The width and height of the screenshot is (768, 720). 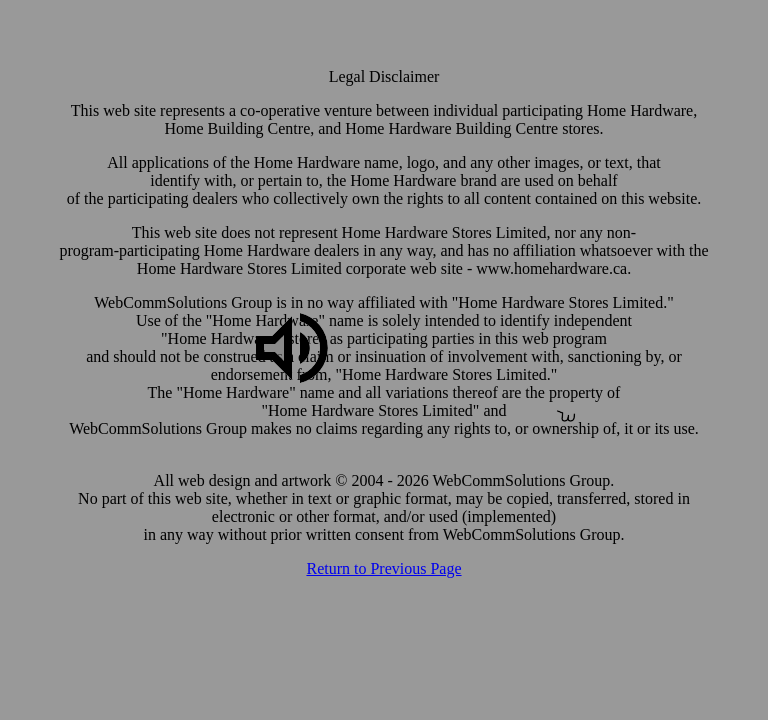 I want to click on open the Wish shopping app, so click(x=566, y=416).